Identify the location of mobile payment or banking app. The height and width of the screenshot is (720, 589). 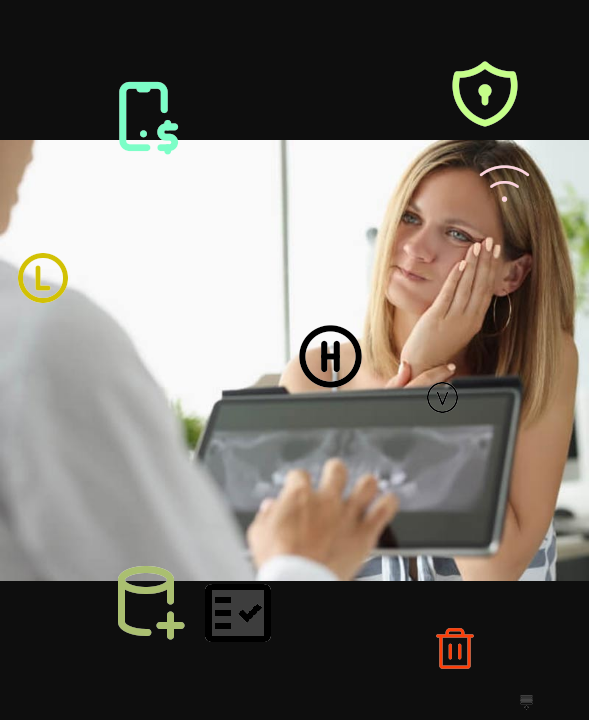
(143, 116).